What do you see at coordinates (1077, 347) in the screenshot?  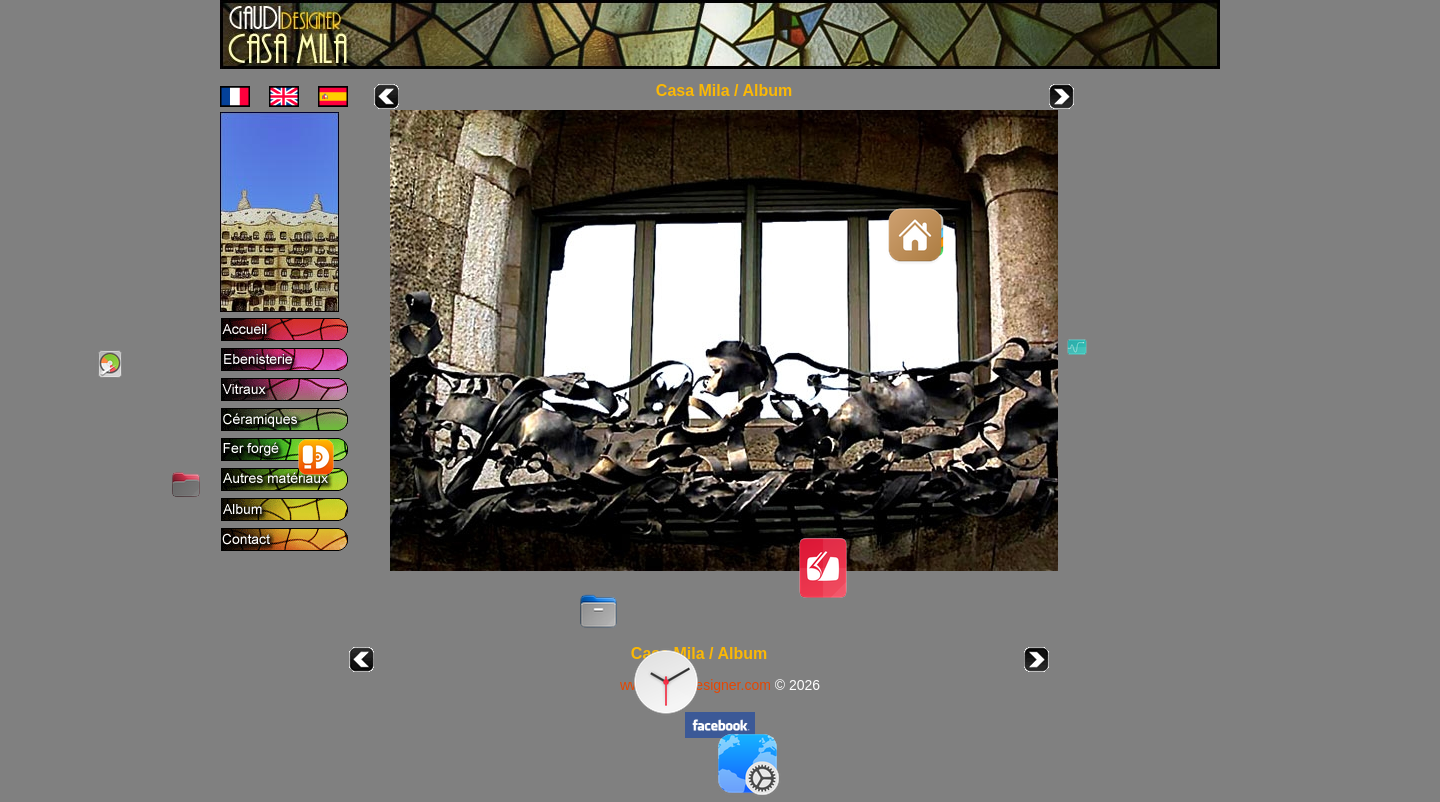 I see `open system resource monitor` at bounding box center [1077, 347].